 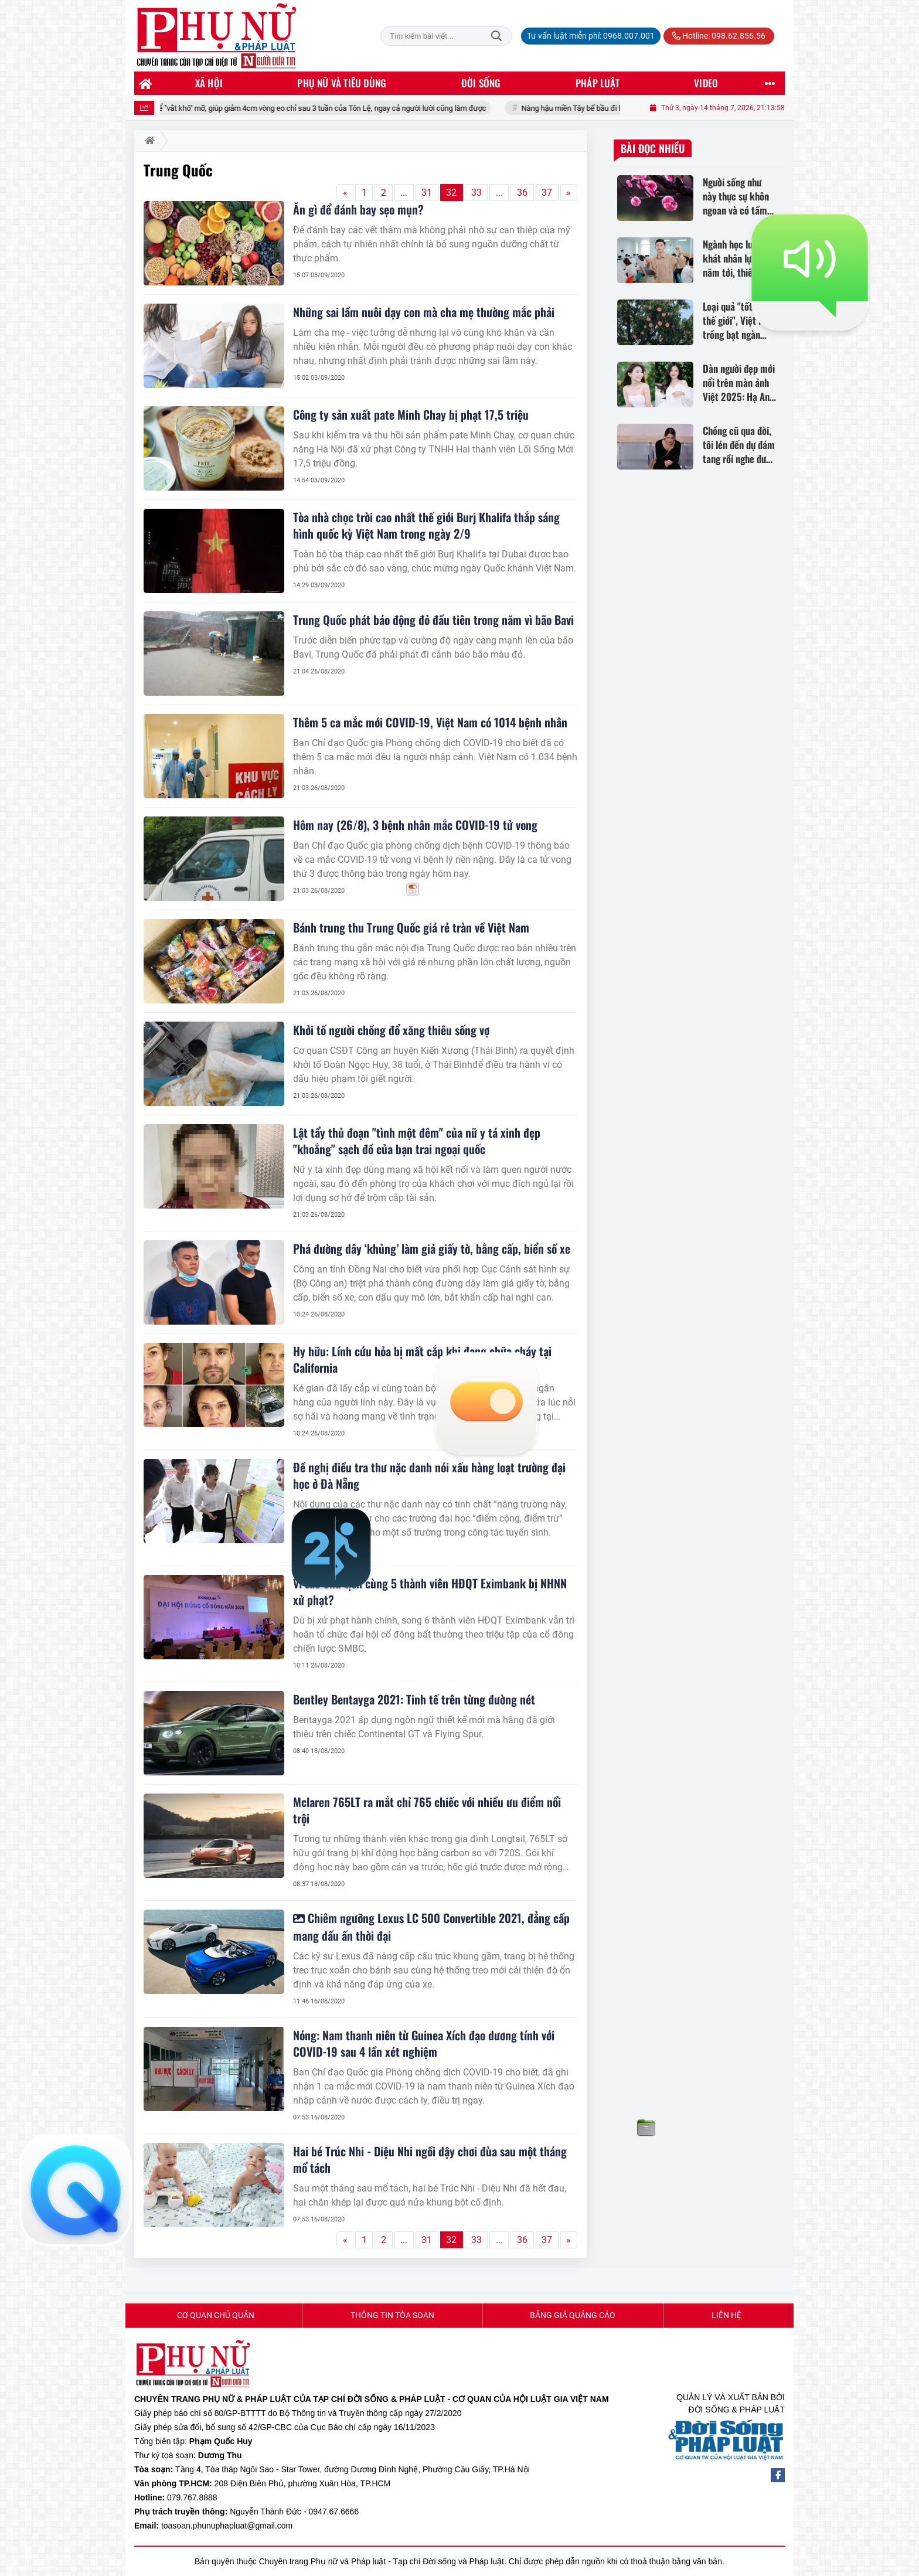 I want to click on open desktop preferences or settings, so click(x=413, y=889).